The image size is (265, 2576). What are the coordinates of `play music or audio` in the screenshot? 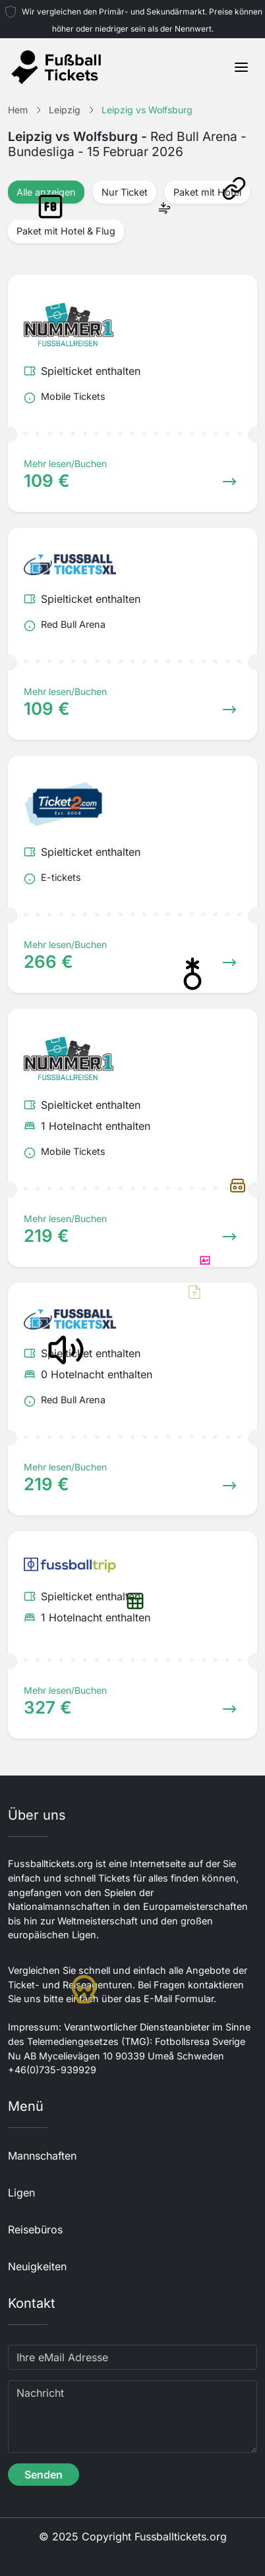 It's located at (237, 1185).